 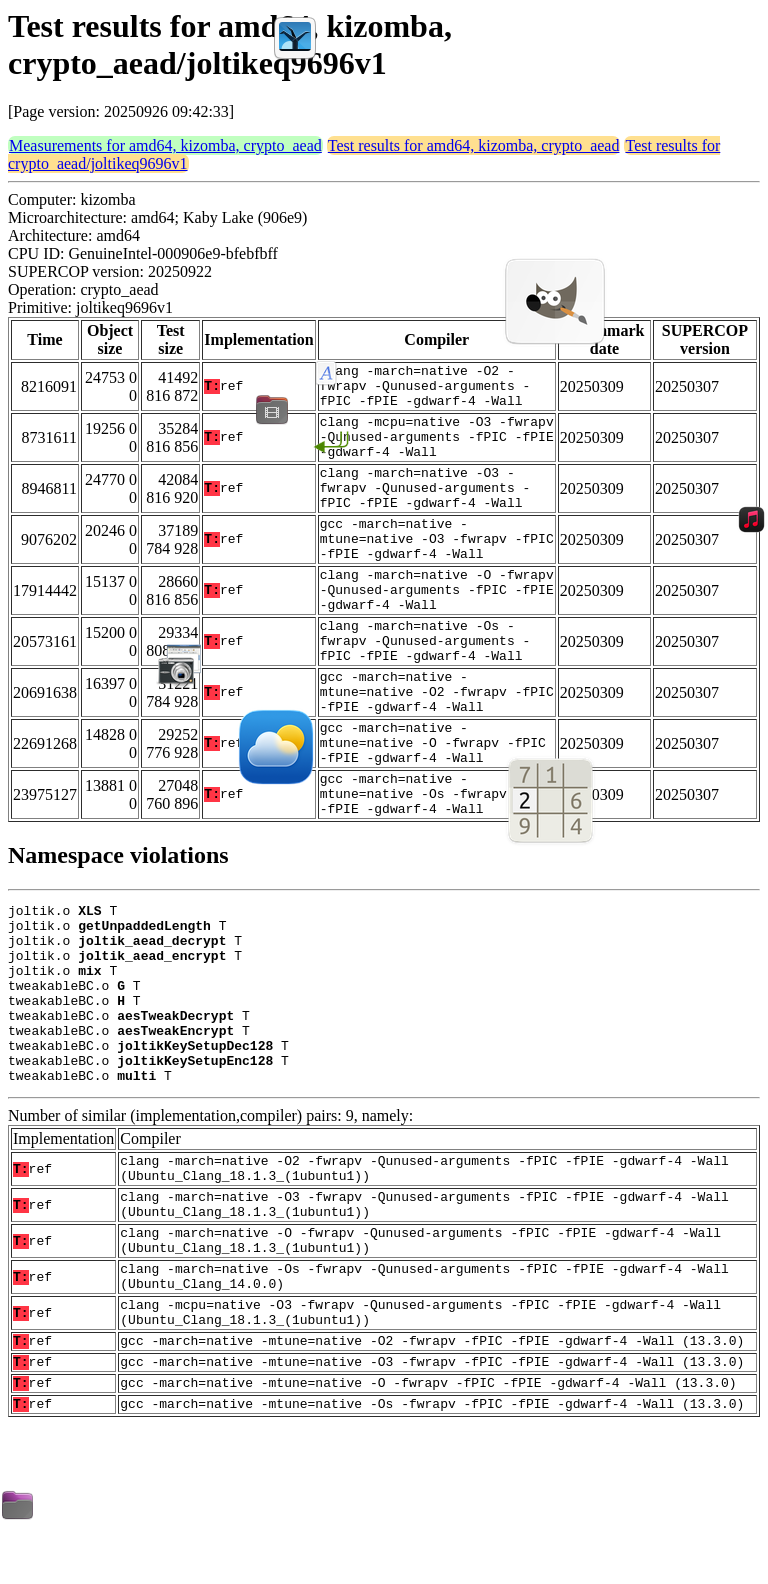 I want to click on open shotwell photo manager, so click(x=295, y=38).